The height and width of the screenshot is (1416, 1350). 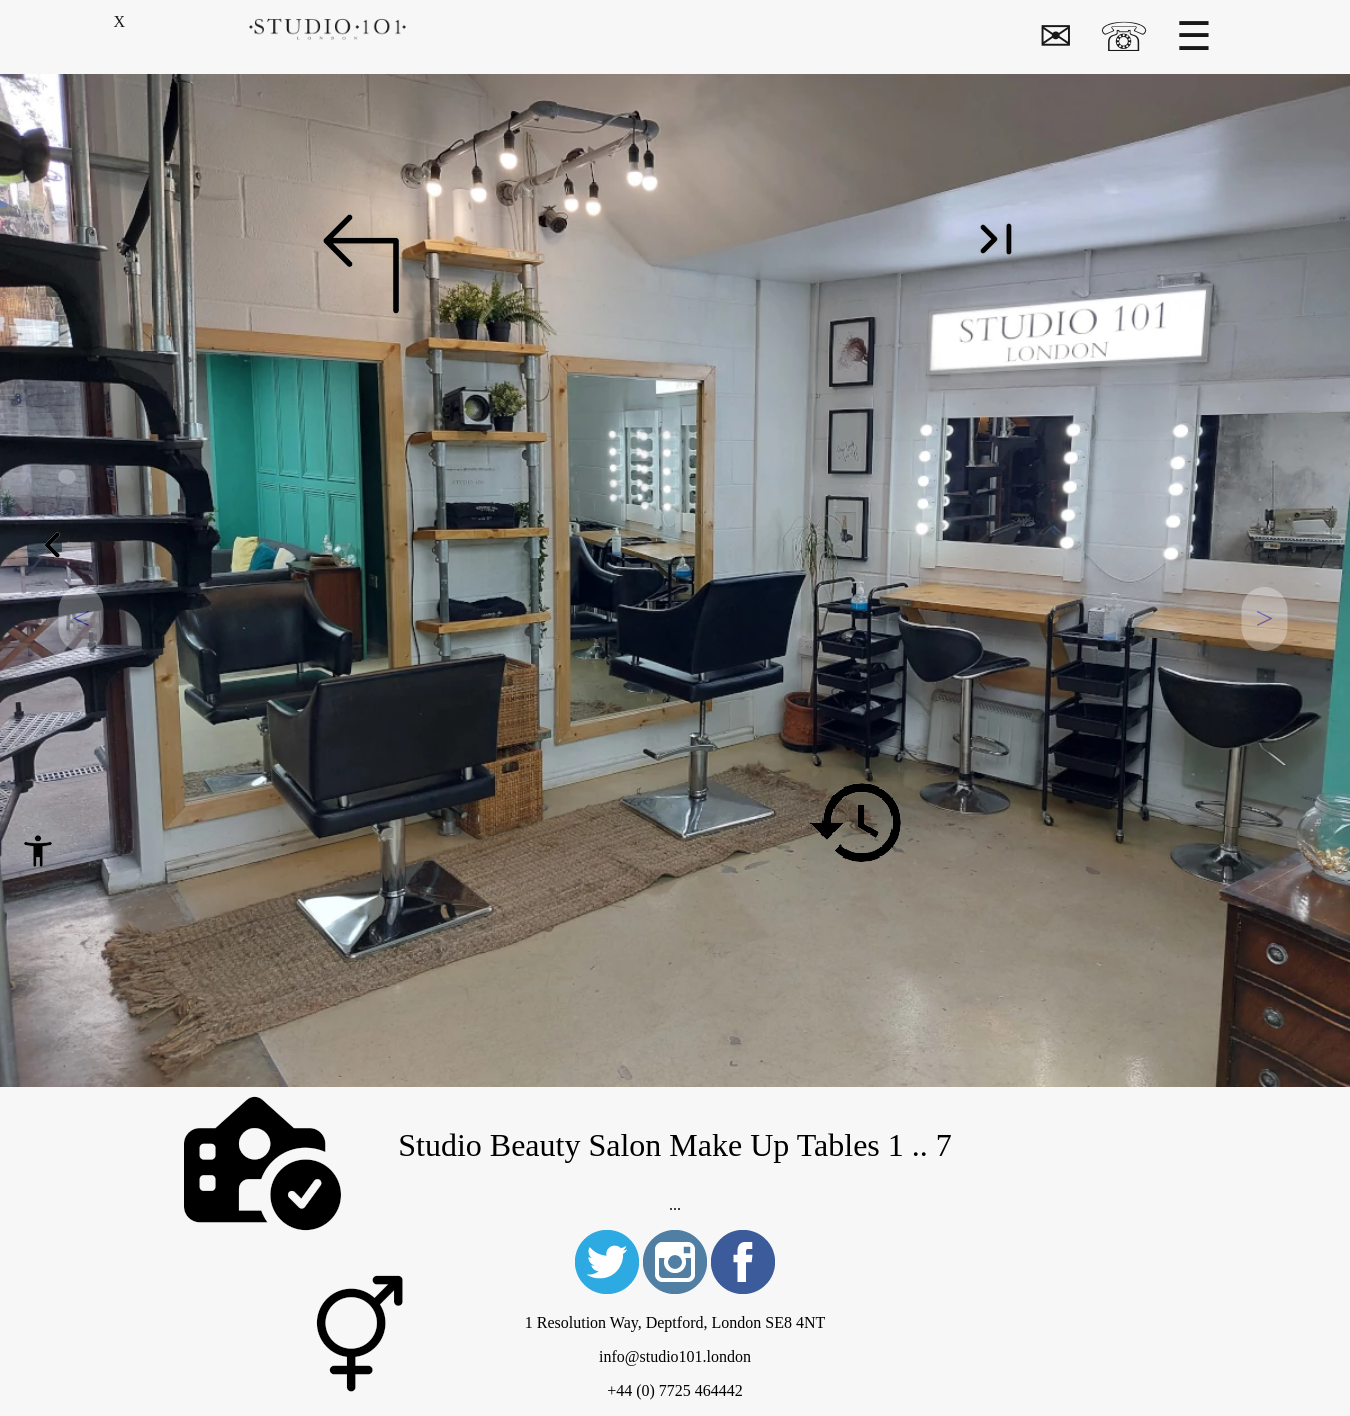 I want to click on undo last action, so click(x=365, y=264).